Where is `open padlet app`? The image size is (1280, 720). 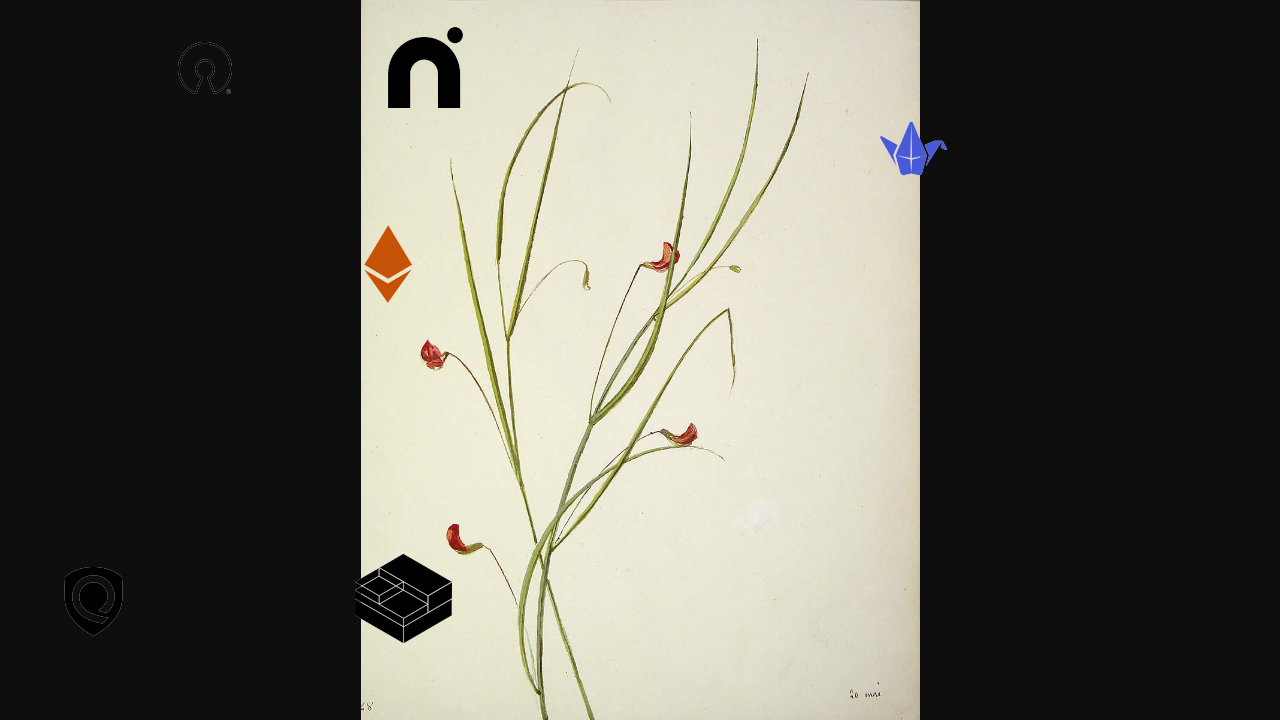
open padlet app is located at coordinates (913, 148).